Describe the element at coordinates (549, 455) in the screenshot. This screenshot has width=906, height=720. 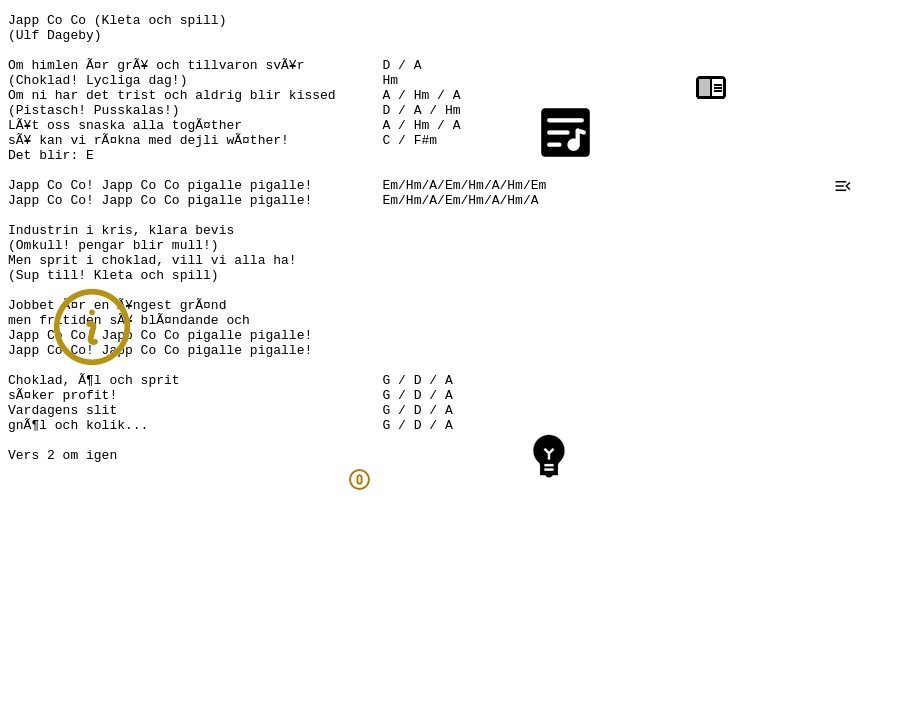
I see `access tips or ideas` at that location.